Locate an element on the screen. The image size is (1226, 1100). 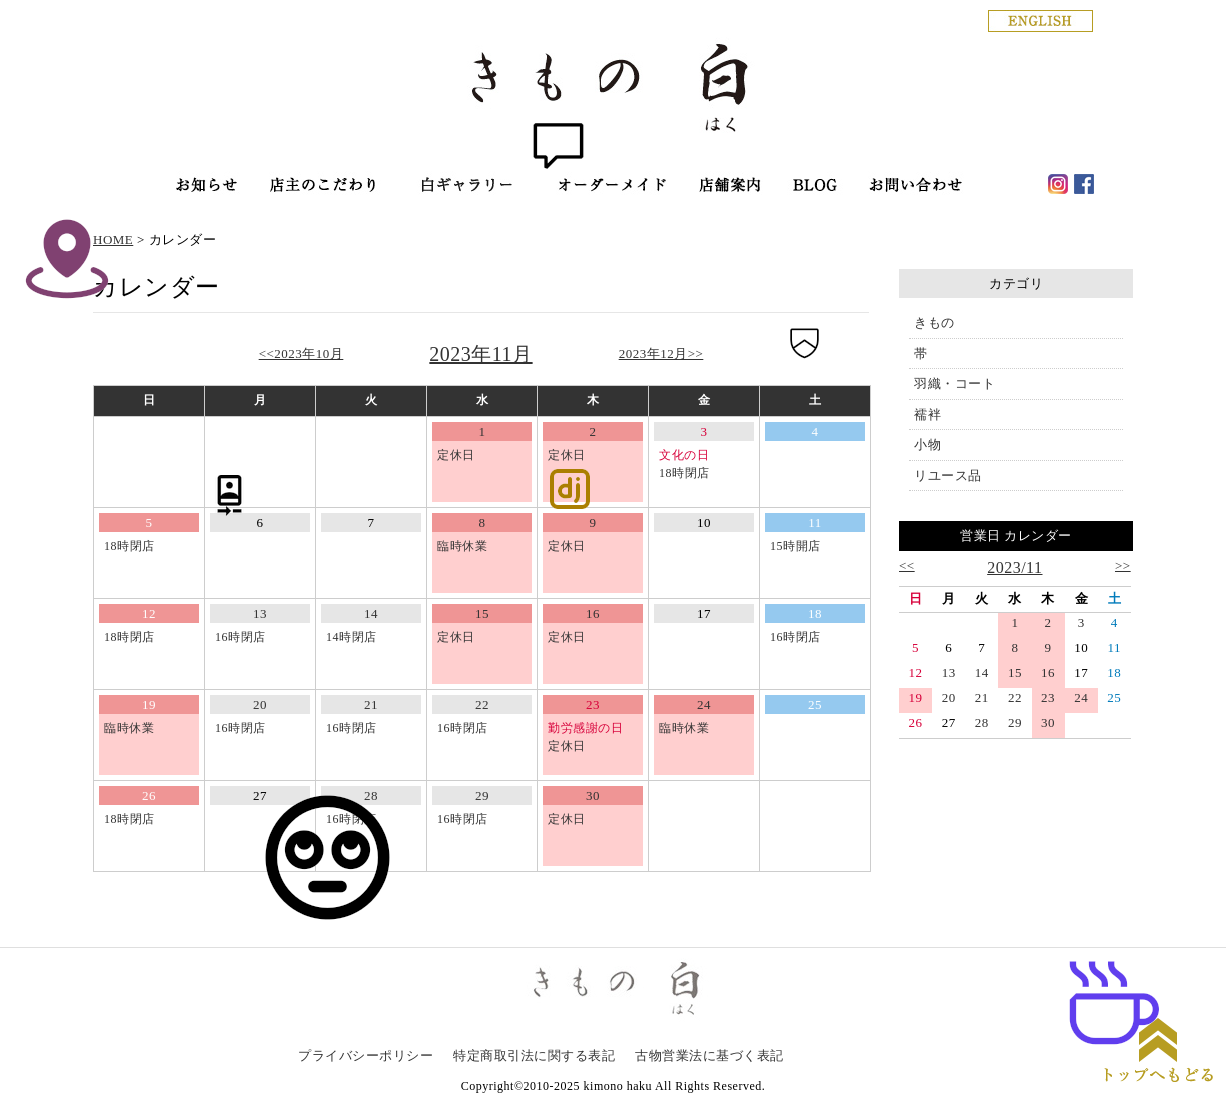
security or protection status indicator is located at coordinates (804, 341).